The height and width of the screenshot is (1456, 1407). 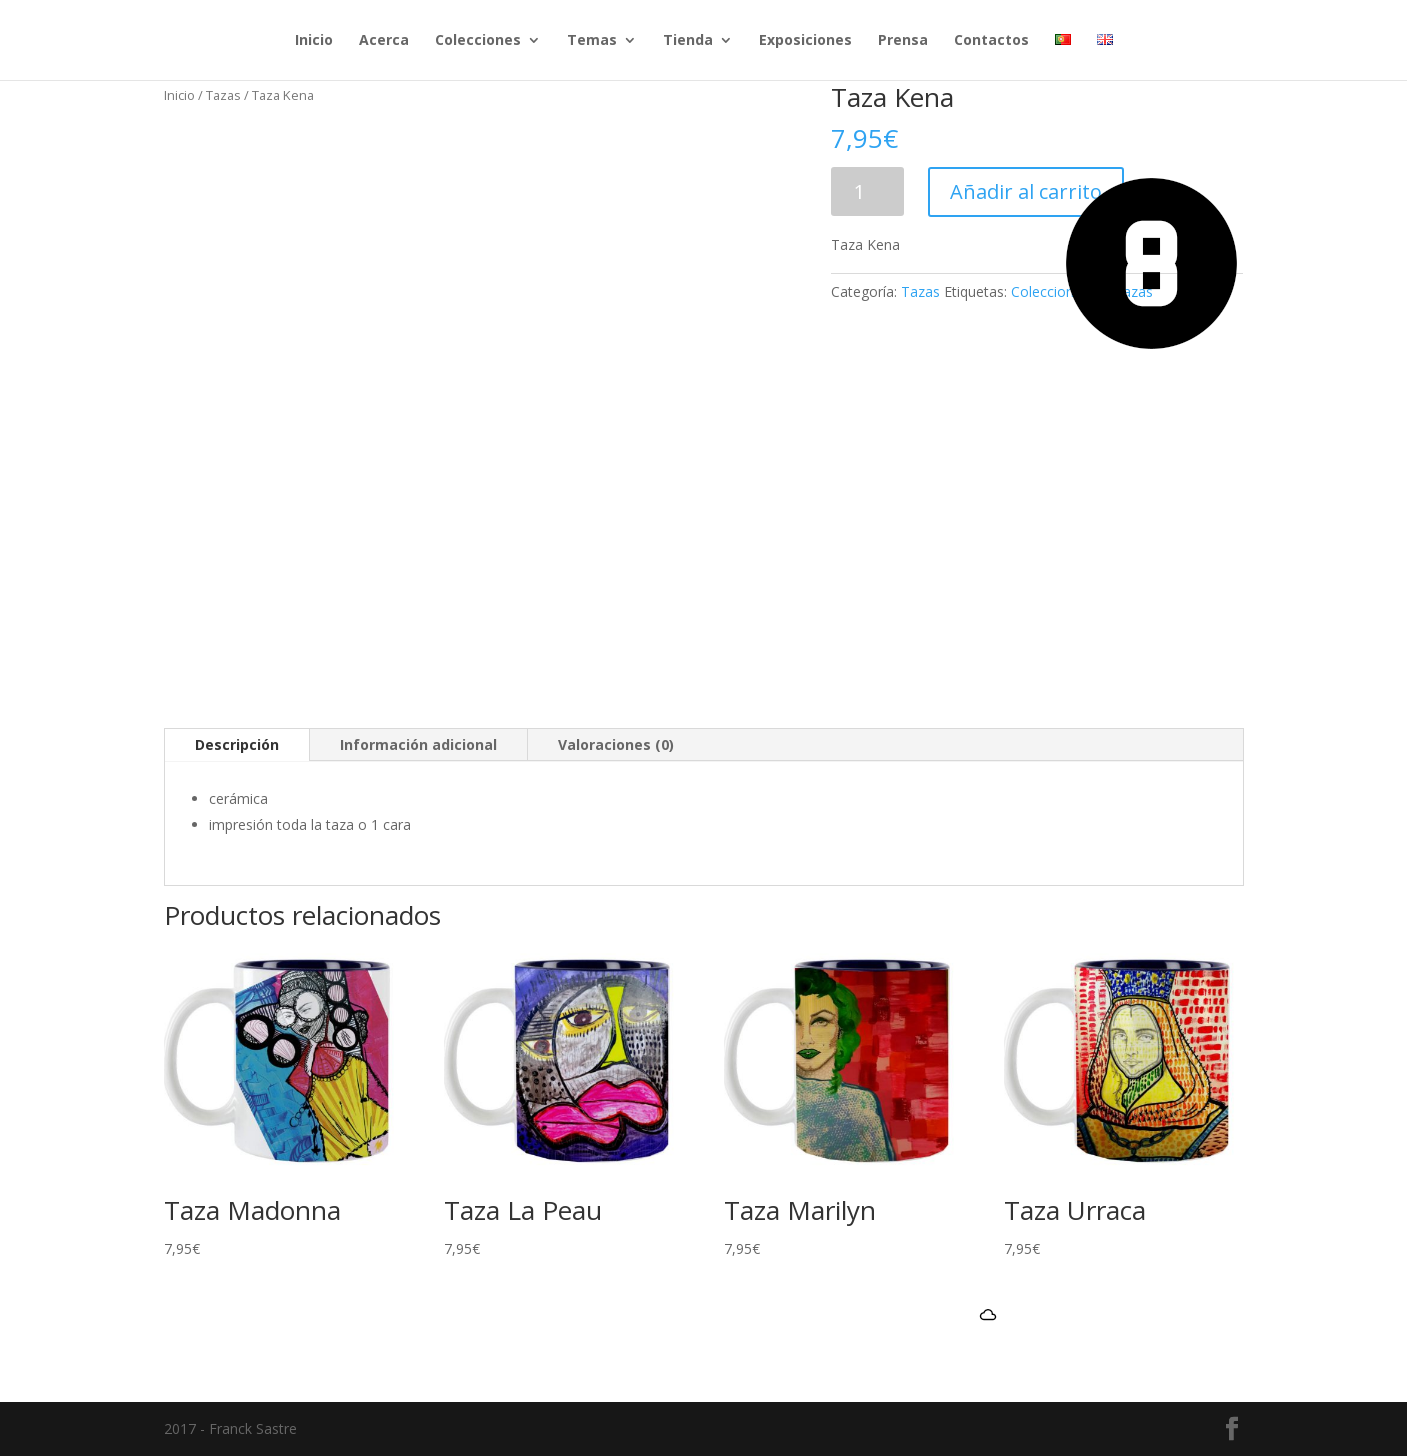 I want to click on access cloud storage, so click(x=988, y=1315).